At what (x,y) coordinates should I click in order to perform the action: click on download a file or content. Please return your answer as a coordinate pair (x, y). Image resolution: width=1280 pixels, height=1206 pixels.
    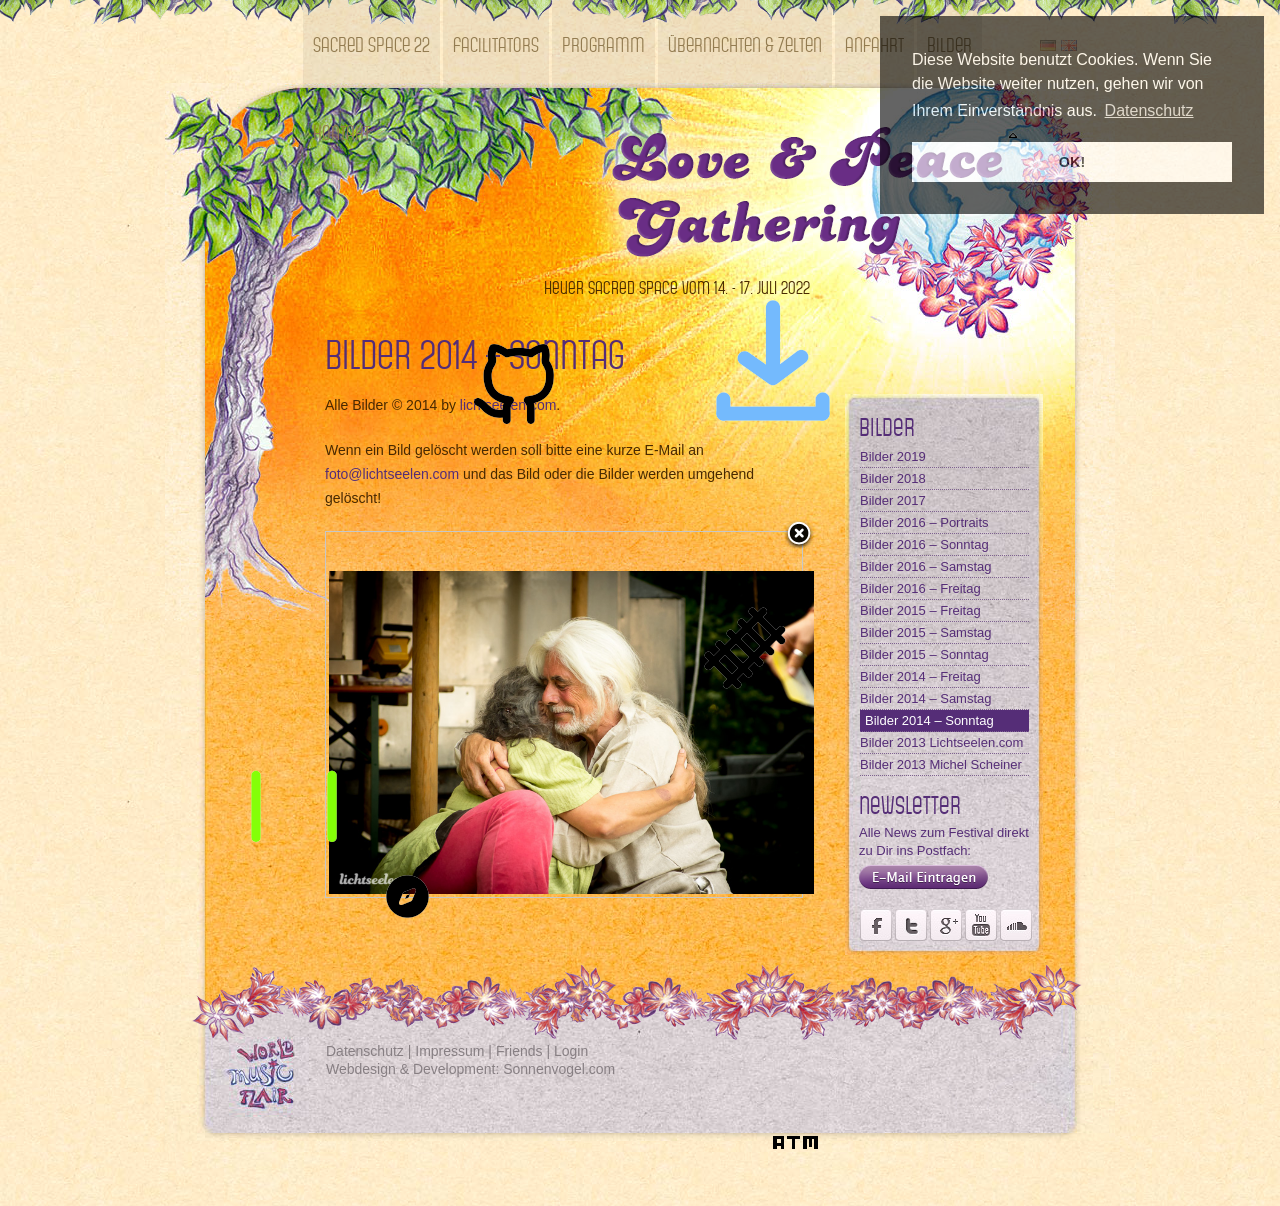
    Looking at the image, I should click on (773, 364).